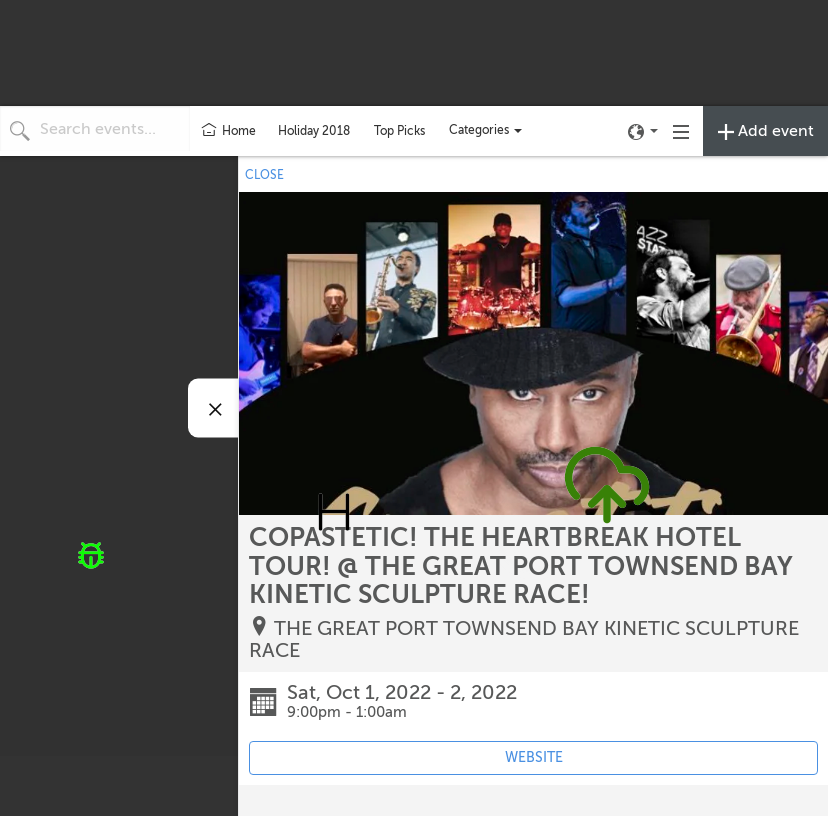 The height and width of the screenshot is (816, 828). Describe the element at coordinates (334, 512) in the screenshot. I see `format text as a heading` at that location.